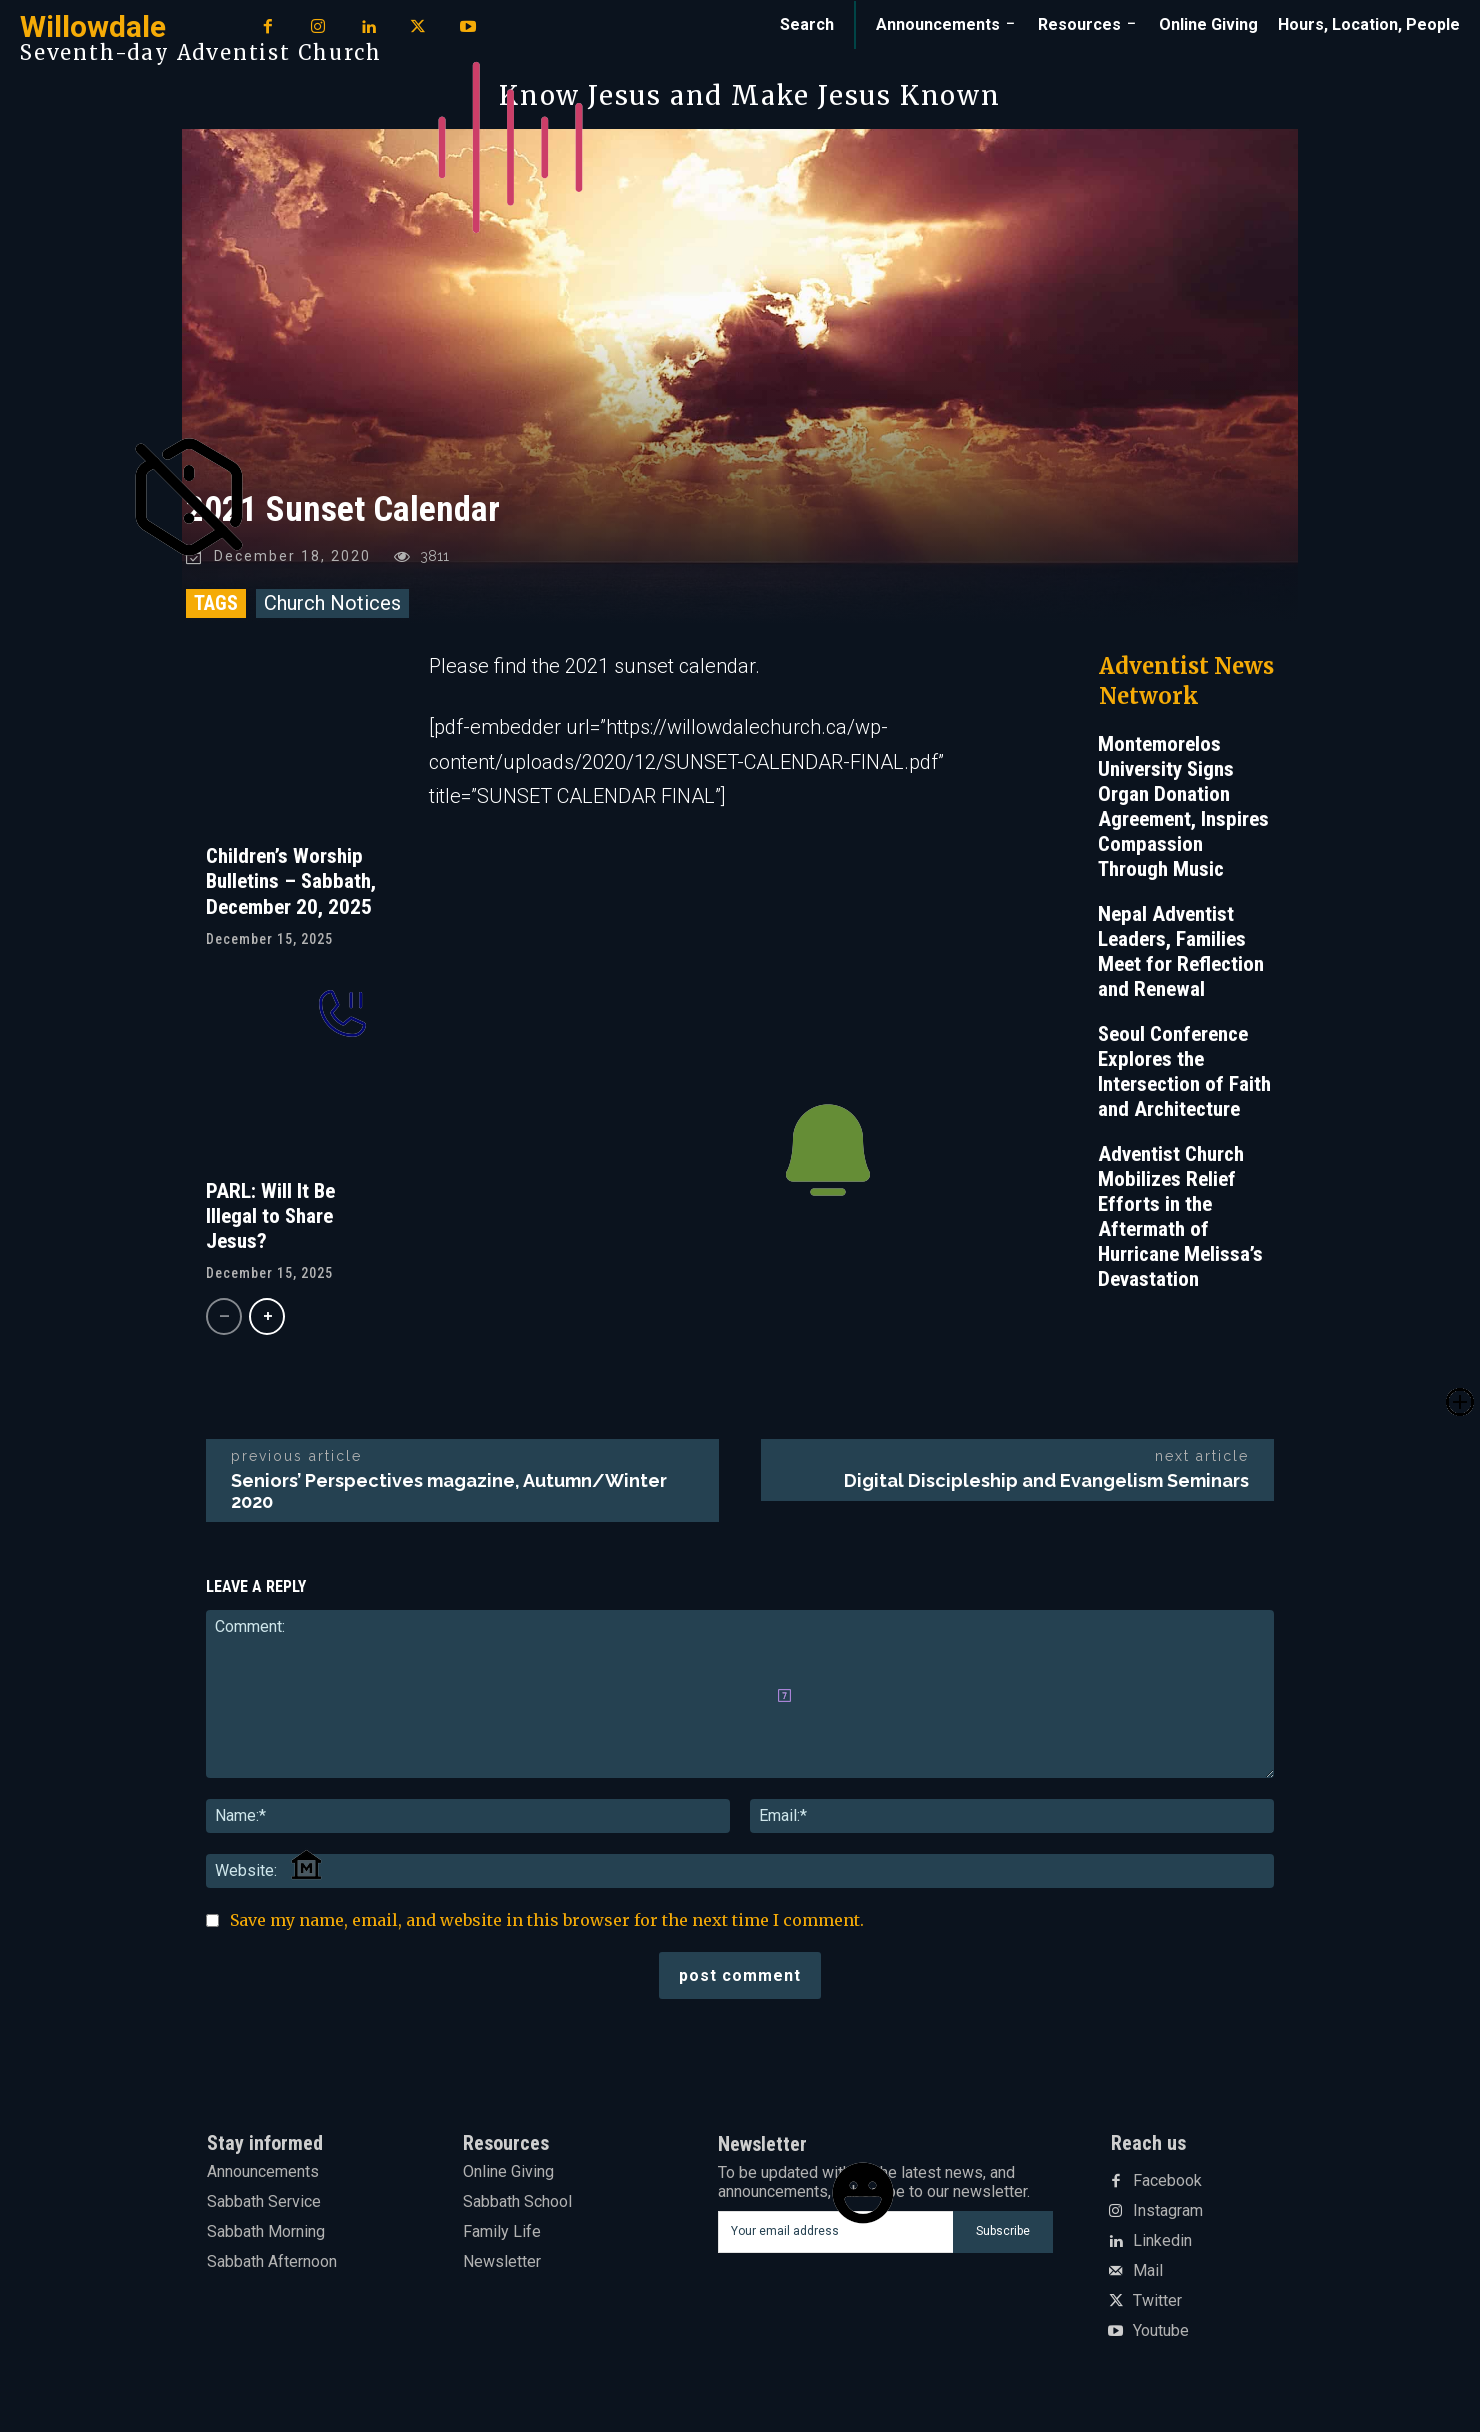 This screenshot has width=1480, height=2432. Describe the element at coordinates (306, 1864) in the screenshot. I see `view nearby museums on the map` at that location.